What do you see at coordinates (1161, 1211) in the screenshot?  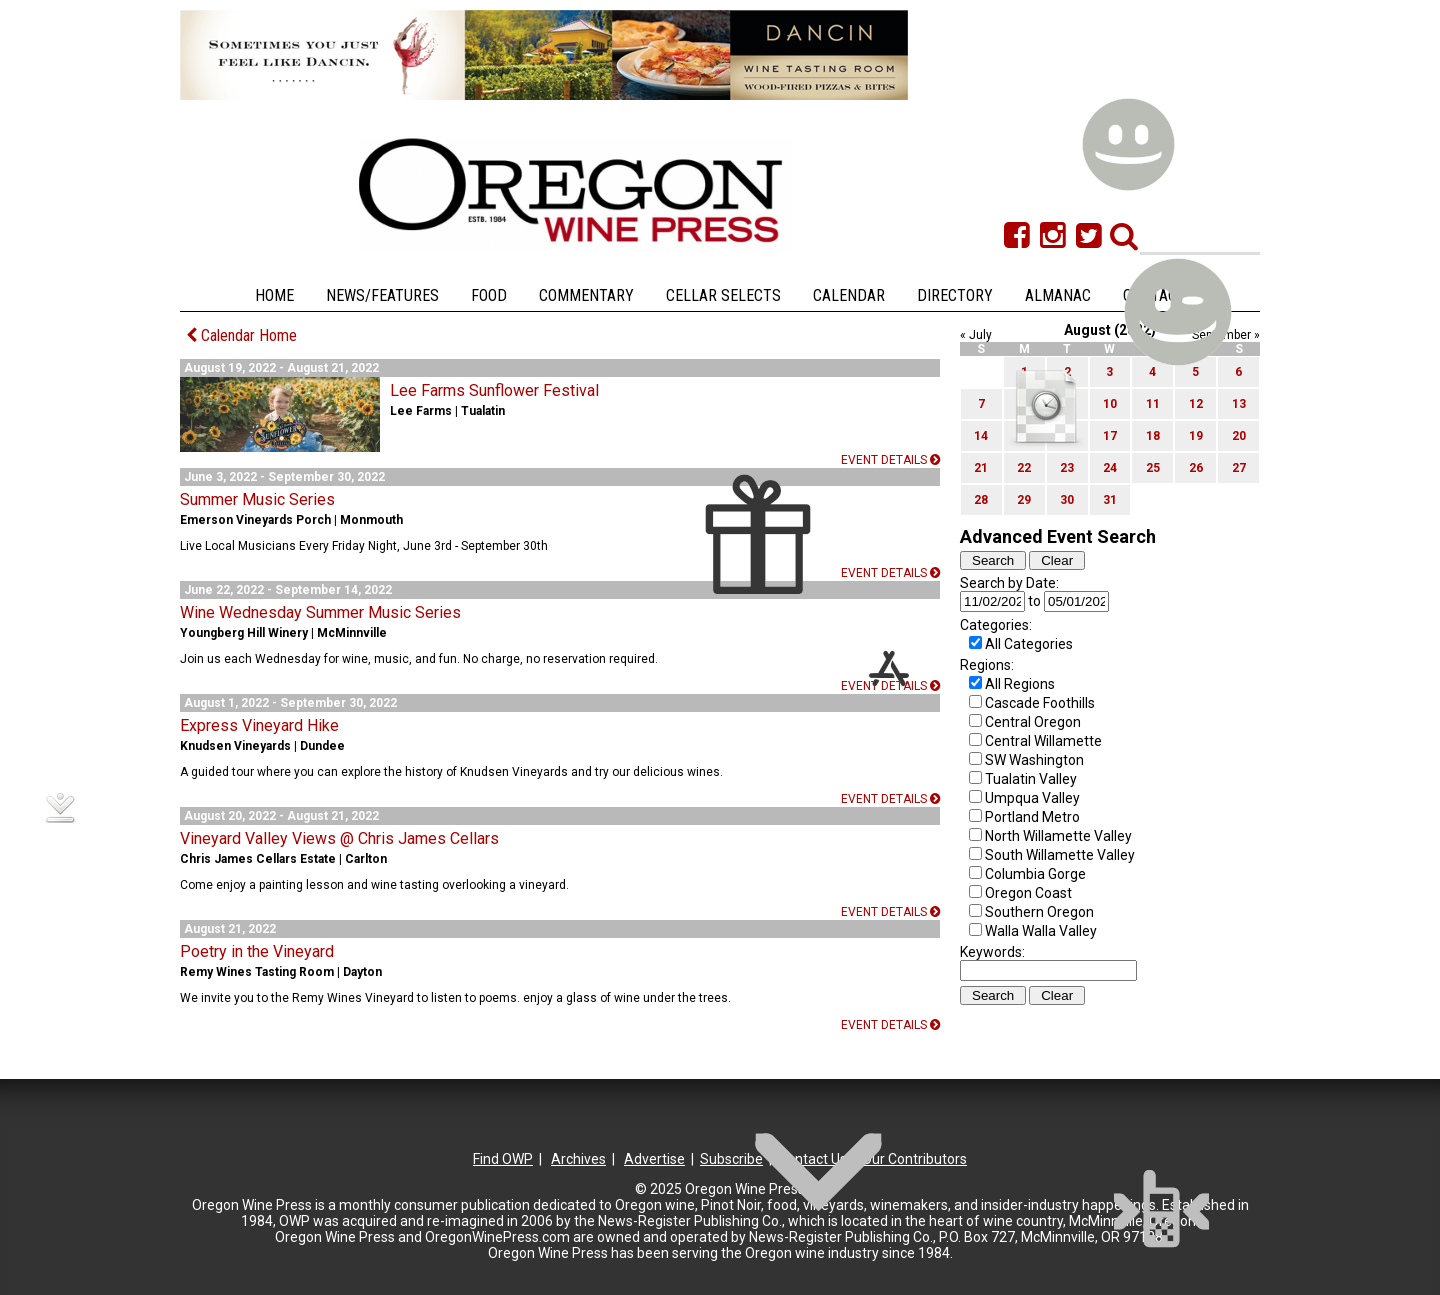 I see `indicates active cellular network connection` at bounding box center [1161, 1211].